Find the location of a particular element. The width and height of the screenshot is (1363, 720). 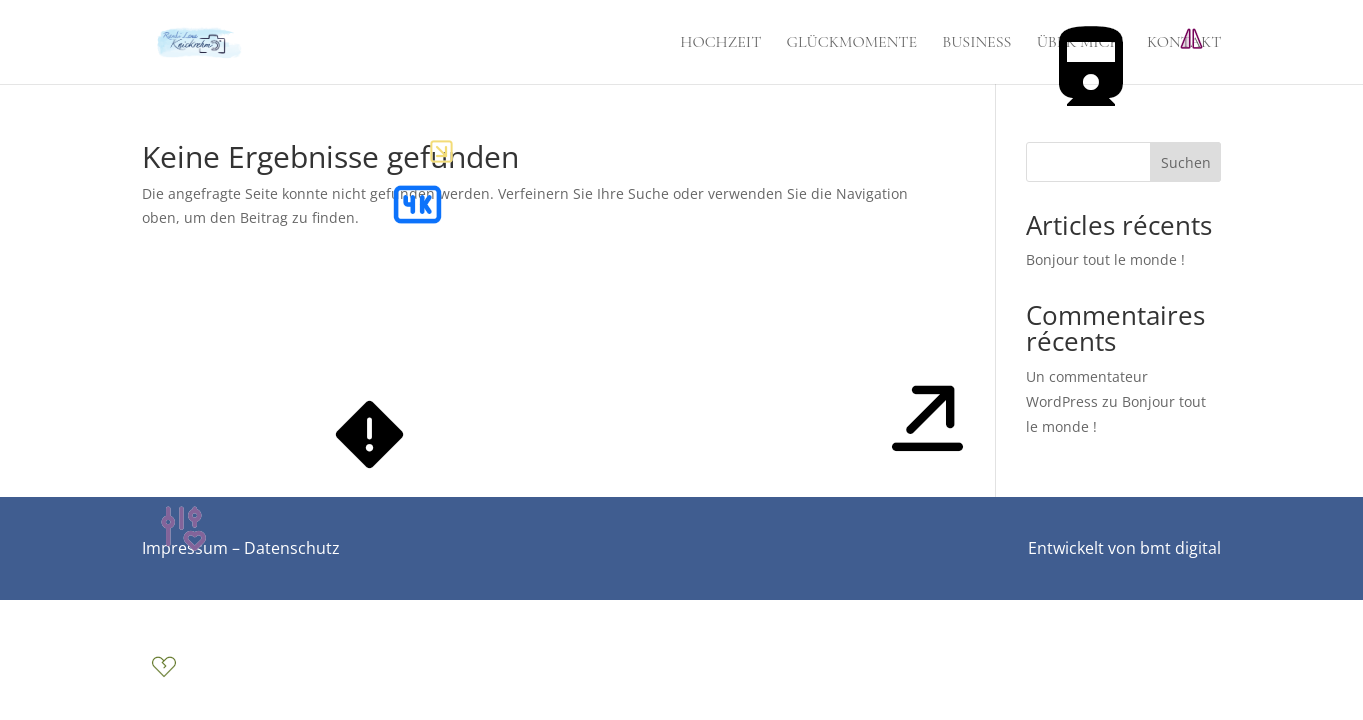

customize favorite or liked item settings is located at coordinates (181, 526).